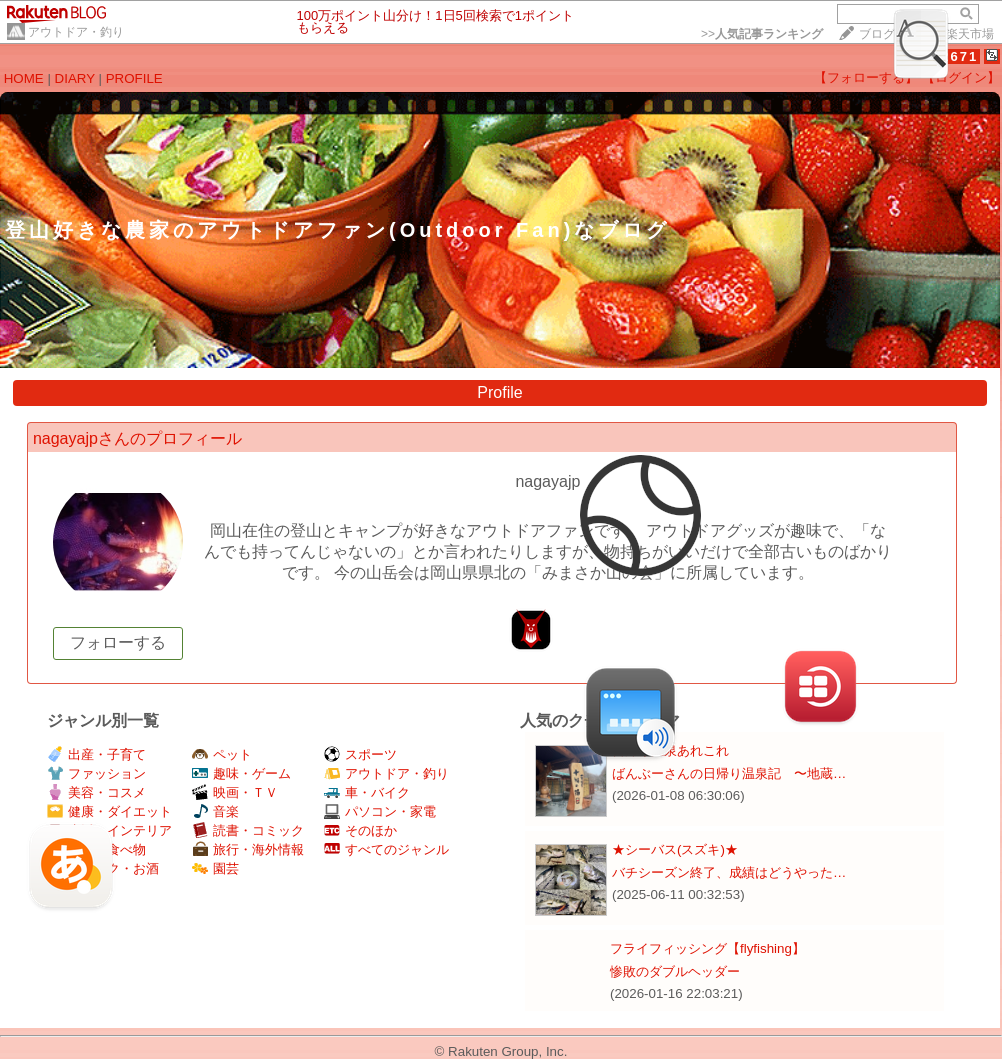 This screenshot has width=1002, height=1059. I want to click on access sports and activities emoji category, so click(640, 515).